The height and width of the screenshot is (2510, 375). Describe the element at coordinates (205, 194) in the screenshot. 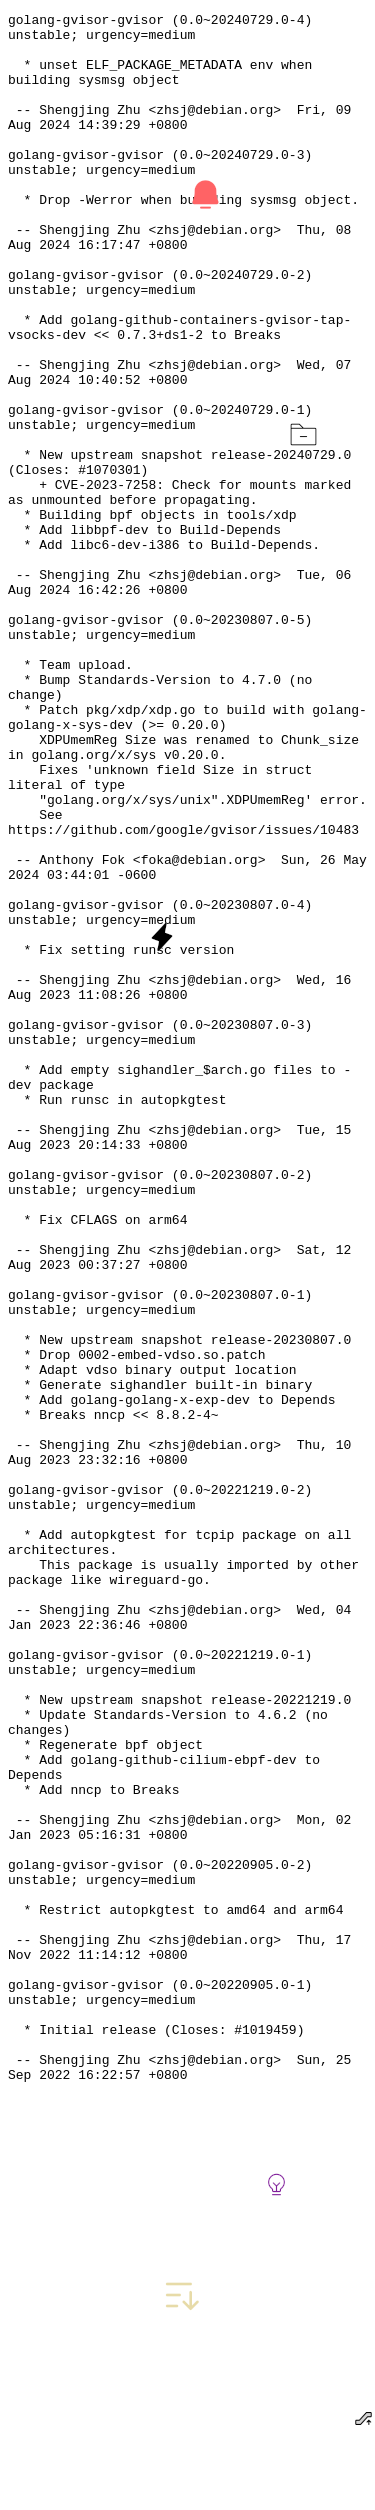

I see `view notifications` at that location.